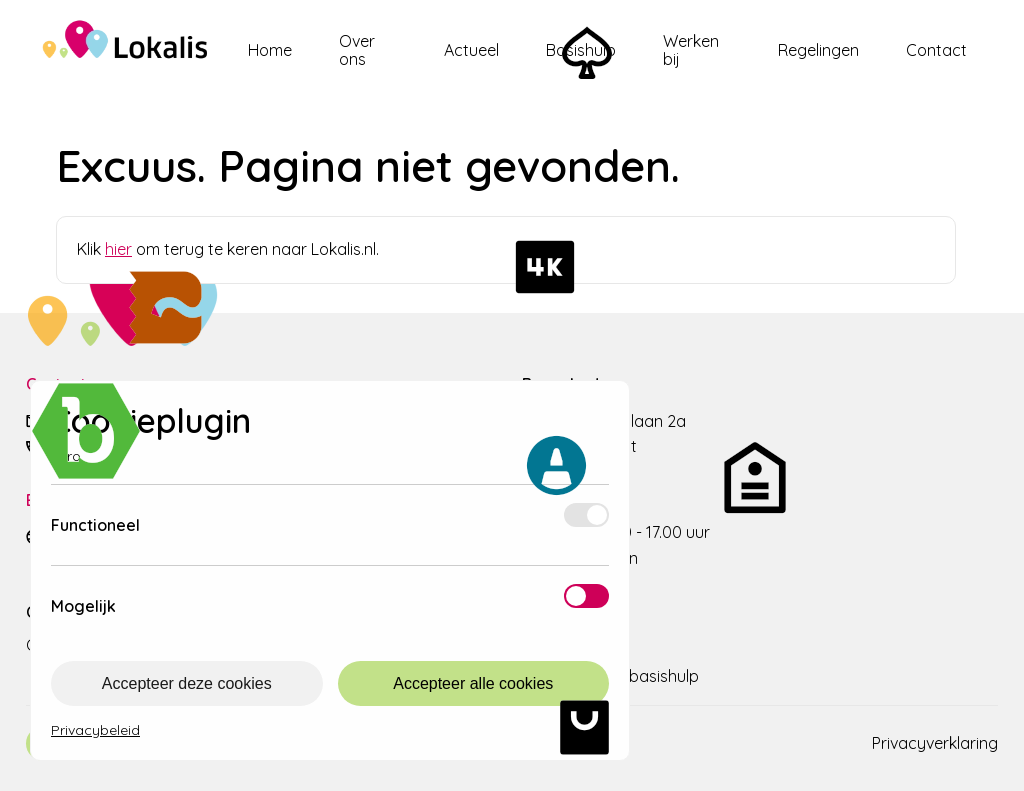 Image resolution: width=1024 pixels, height=791 pixels. Describe the element at coordinates (165, 307) in the screenshot. I see `Stubber app or service logo` at that location.